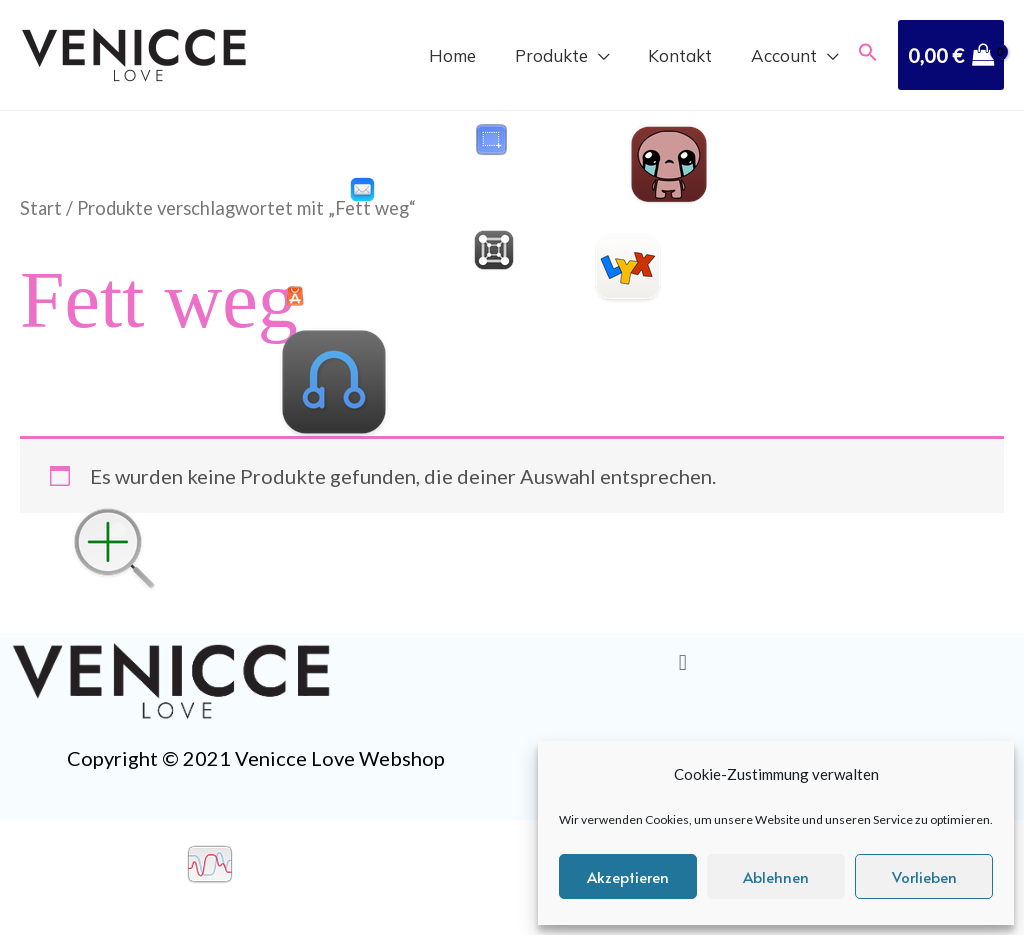  Describe the element at coordinates (494, 250) in the screenshot. I see `open gnome boxes virtual machine manager` at that location.